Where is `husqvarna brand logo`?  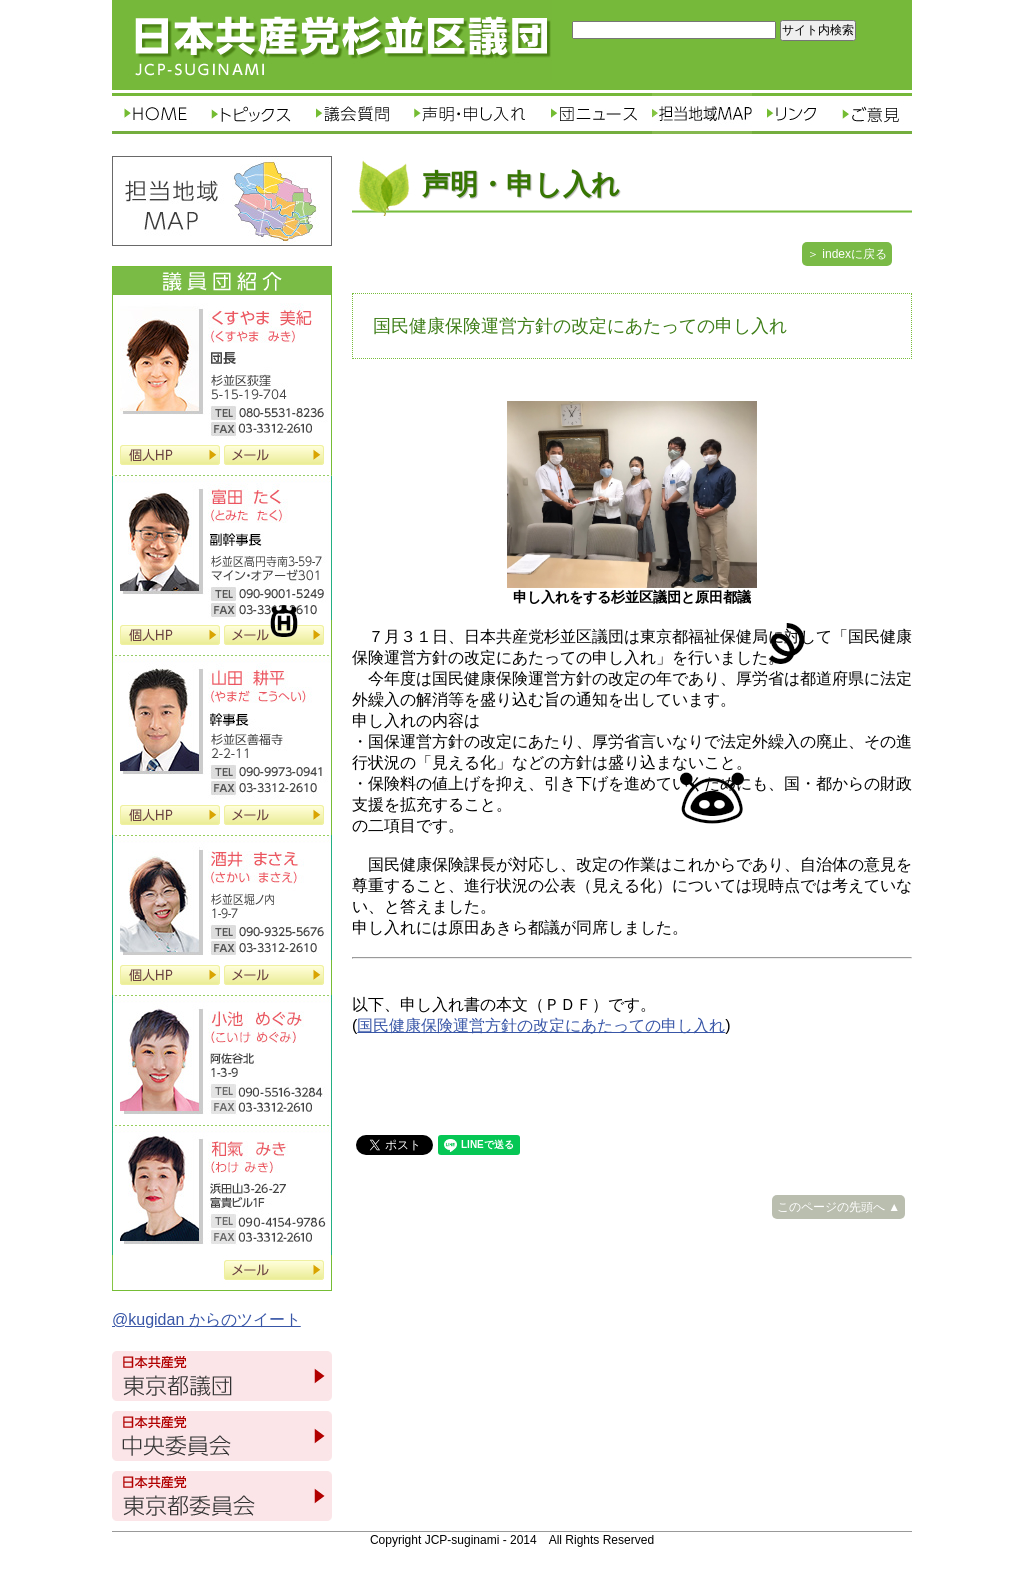 husqvarna brand logo is located at coordinates (284, 621).